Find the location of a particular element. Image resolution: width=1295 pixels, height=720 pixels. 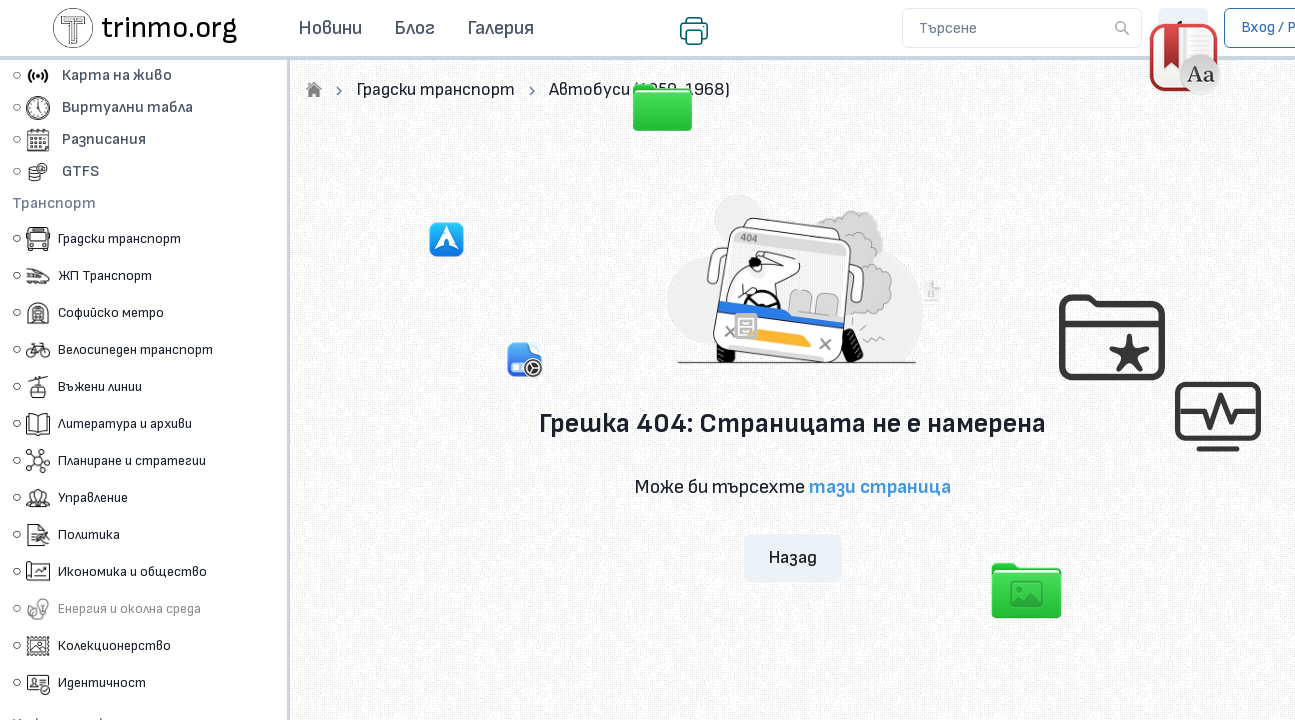

open the file manager application is located at coordinates (746, 326).